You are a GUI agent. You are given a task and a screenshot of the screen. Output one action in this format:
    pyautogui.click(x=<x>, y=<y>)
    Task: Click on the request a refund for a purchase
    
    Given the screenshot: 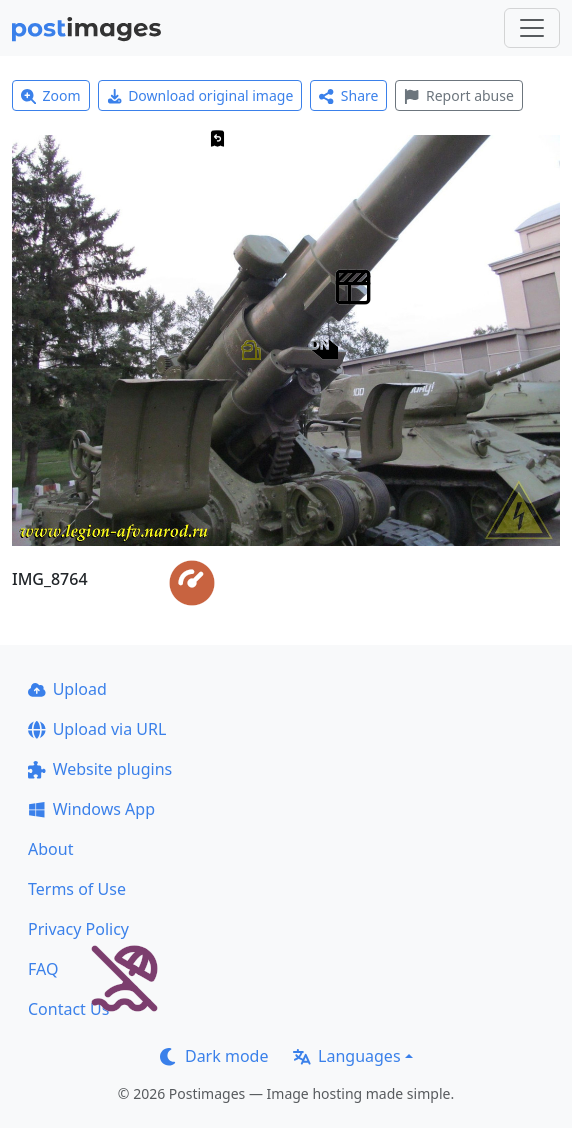 What is the action you would take?
    pyautogui.click(x=217, y=138)
    